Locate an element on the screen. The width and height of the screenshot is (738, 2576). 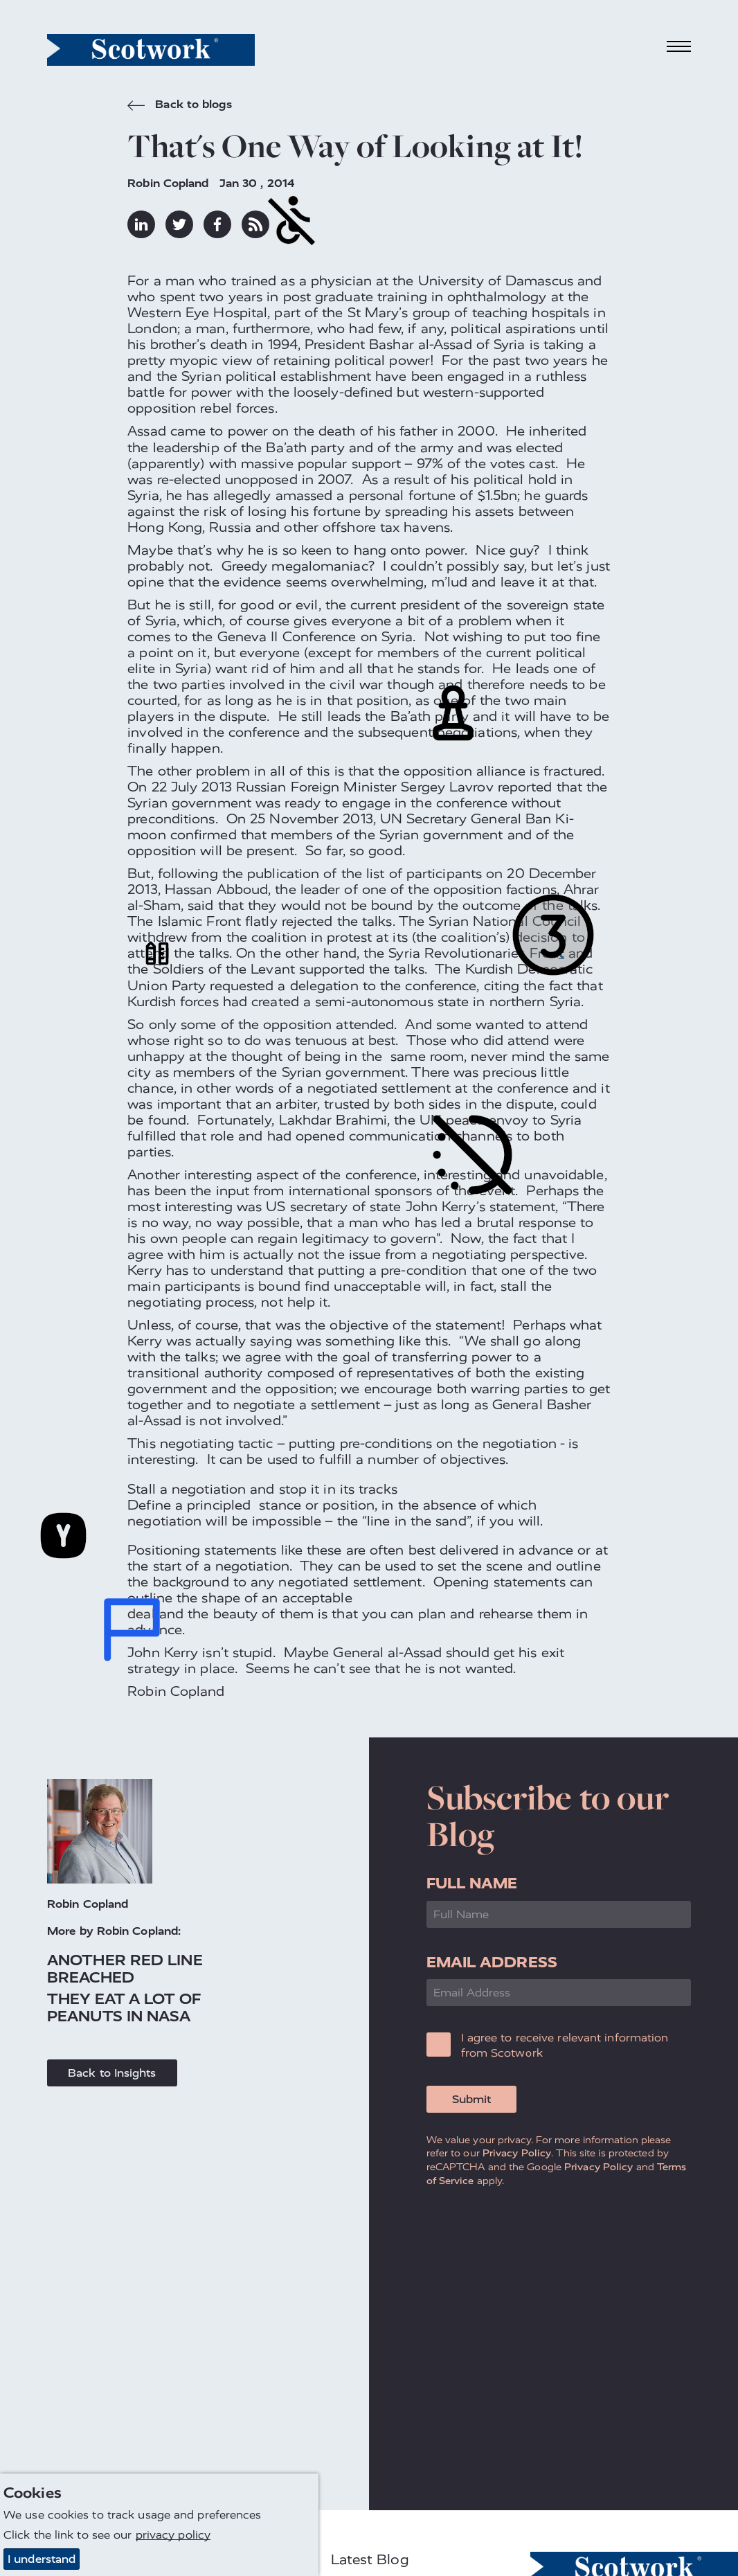
play chess or board games is located at coordinates (453, 714).